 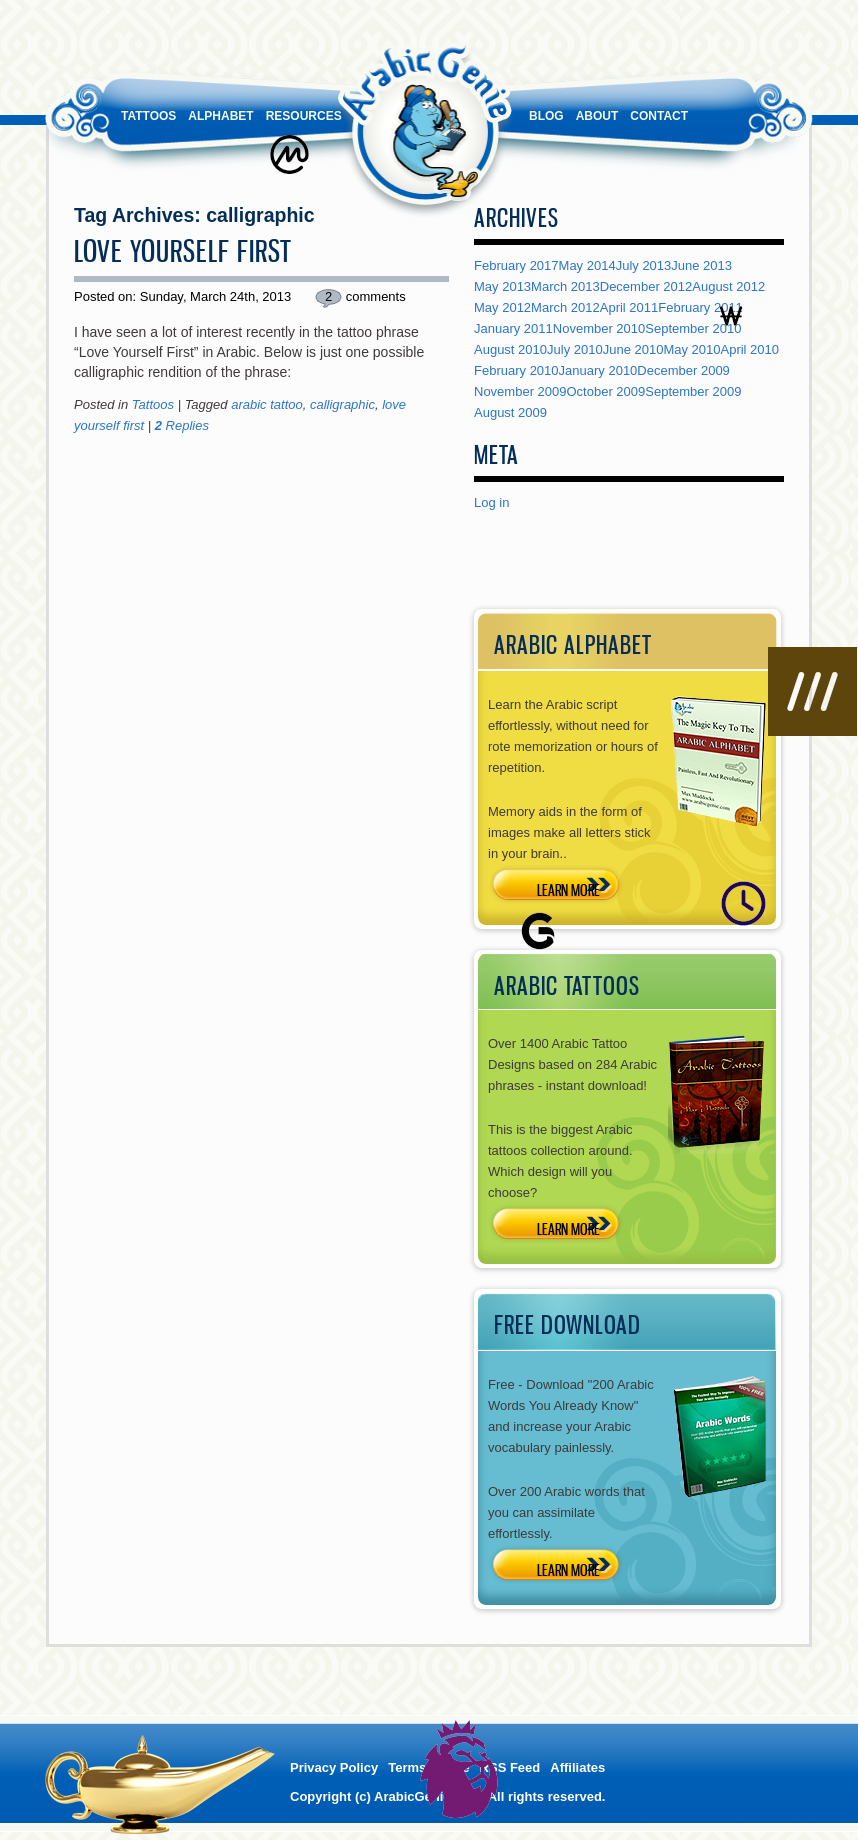 I want to click on view time or clock settings, so click(x=743, y=903).